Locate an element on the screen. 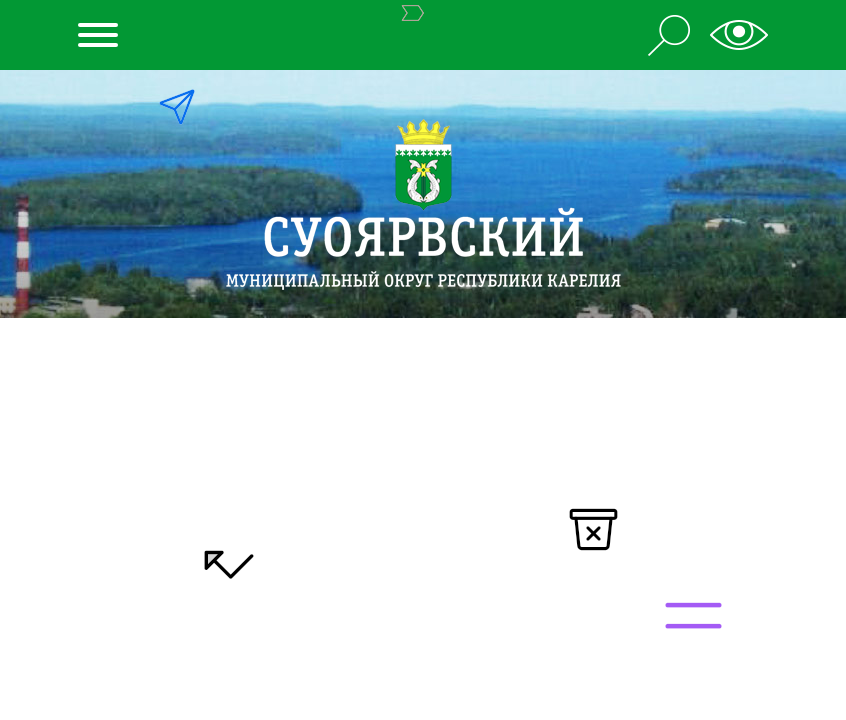 The width and height of the screenshot is (846, 720). apply a tag or label to an item is located at coordinates (412, 13).